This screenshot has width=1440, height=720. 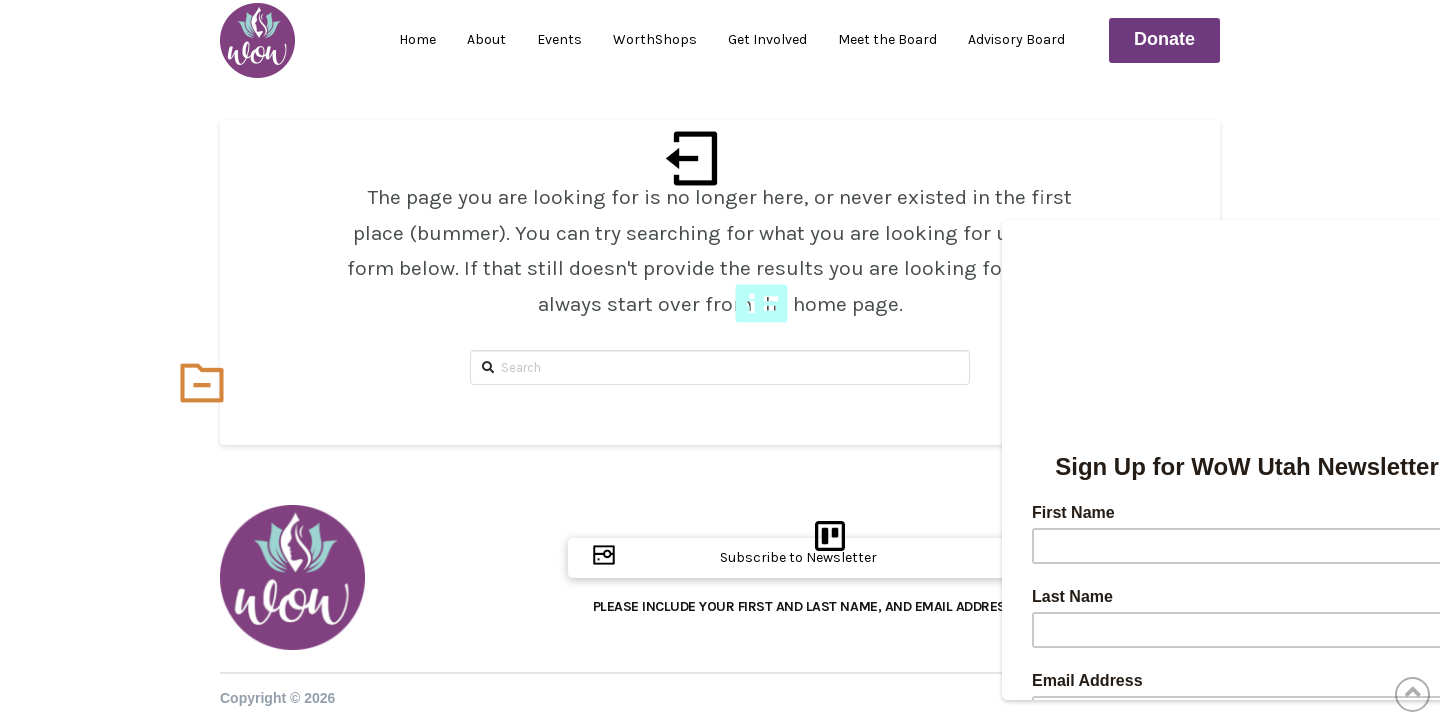 I want to click on log out of your account, so click(x=695, y=158).